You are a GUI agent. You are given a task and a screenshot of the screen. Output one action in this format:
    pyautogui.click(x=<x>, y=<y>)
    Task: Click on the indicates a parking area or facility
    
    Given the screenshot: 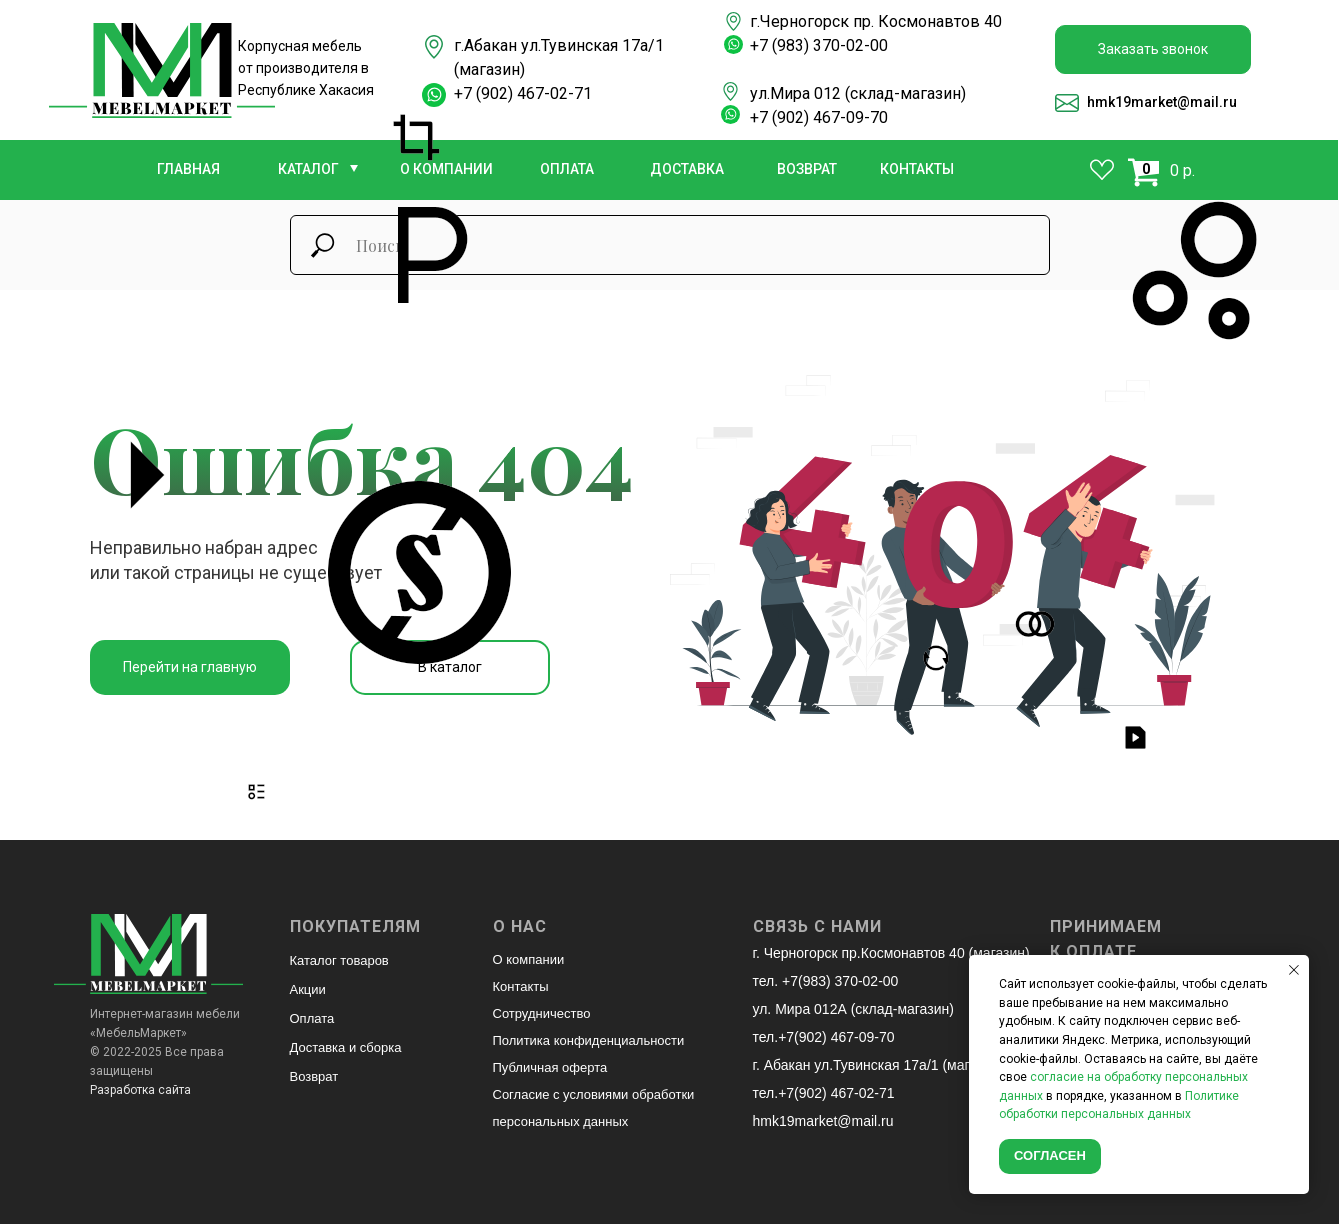 What is the action you would take?
    pyautogui.click(x=430, y=255)
    